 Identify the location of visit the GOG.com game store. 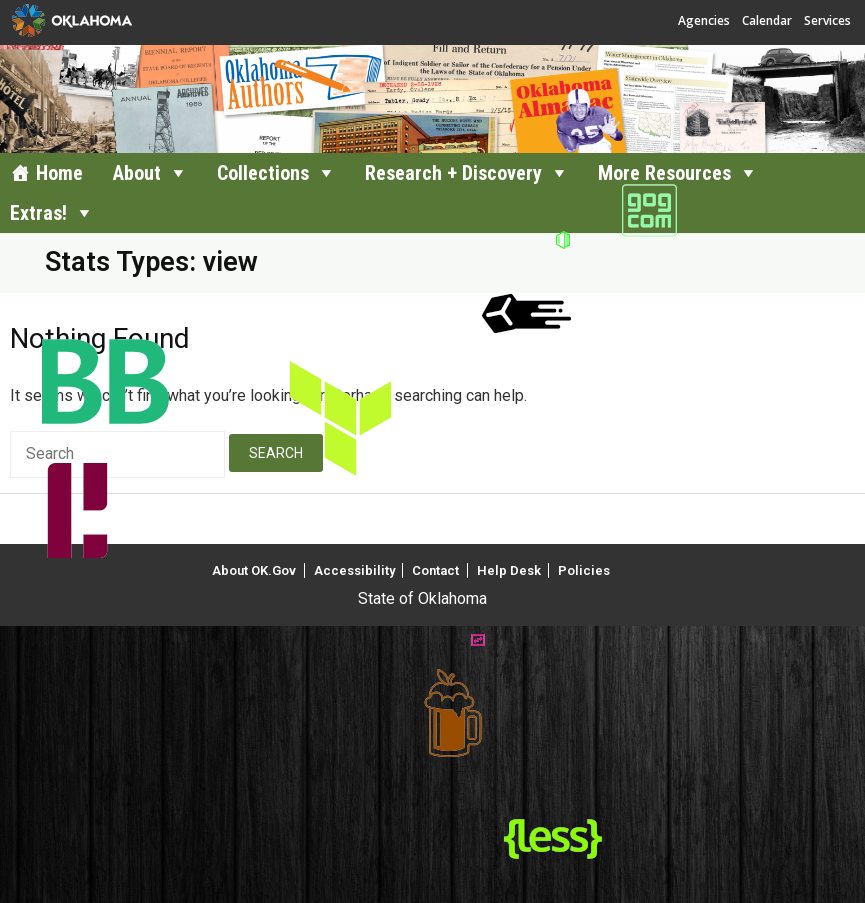
(649, 210).